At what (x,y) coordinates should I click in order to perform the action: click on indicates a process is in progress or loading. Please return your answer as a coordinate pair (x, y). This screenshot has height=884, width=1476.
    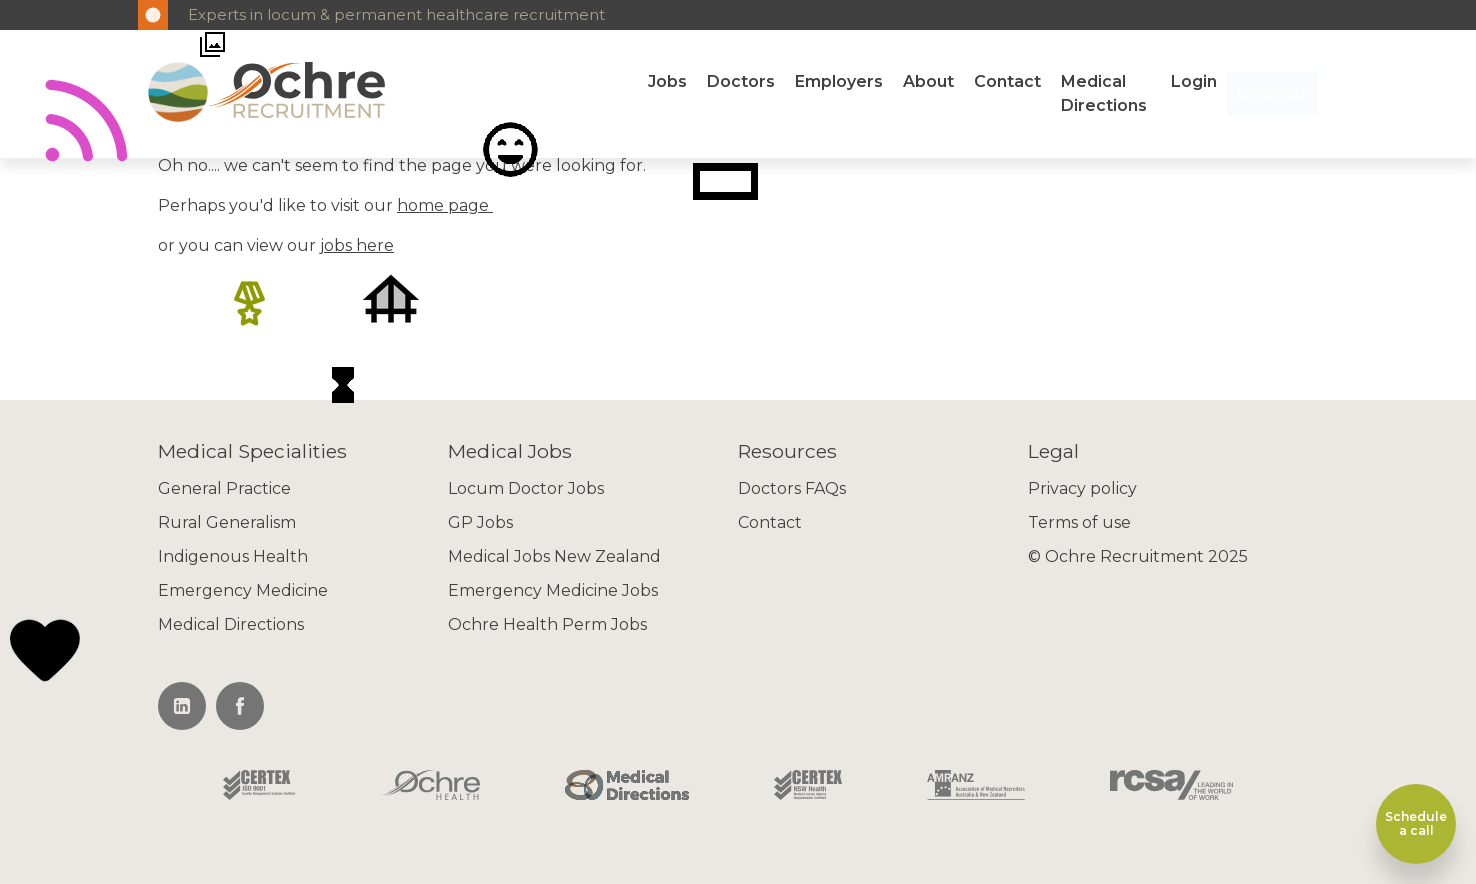
    Looking at the image, I should click on (343, 385).